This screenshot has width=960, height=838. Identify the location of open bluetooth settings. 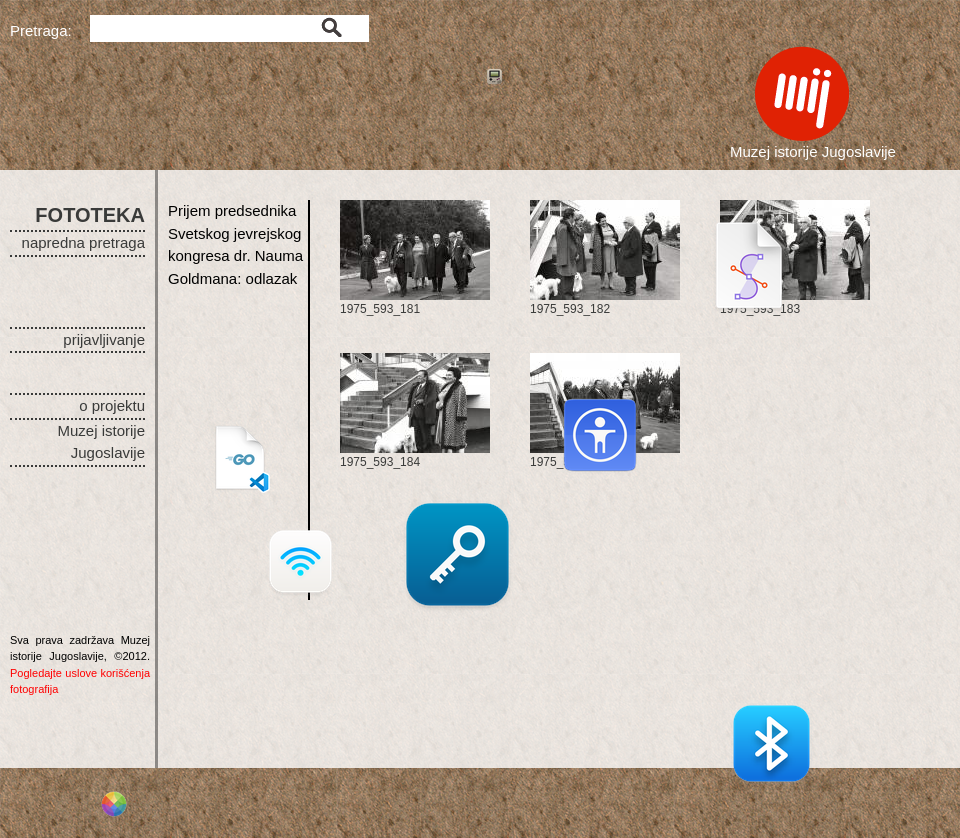
(771, 743).